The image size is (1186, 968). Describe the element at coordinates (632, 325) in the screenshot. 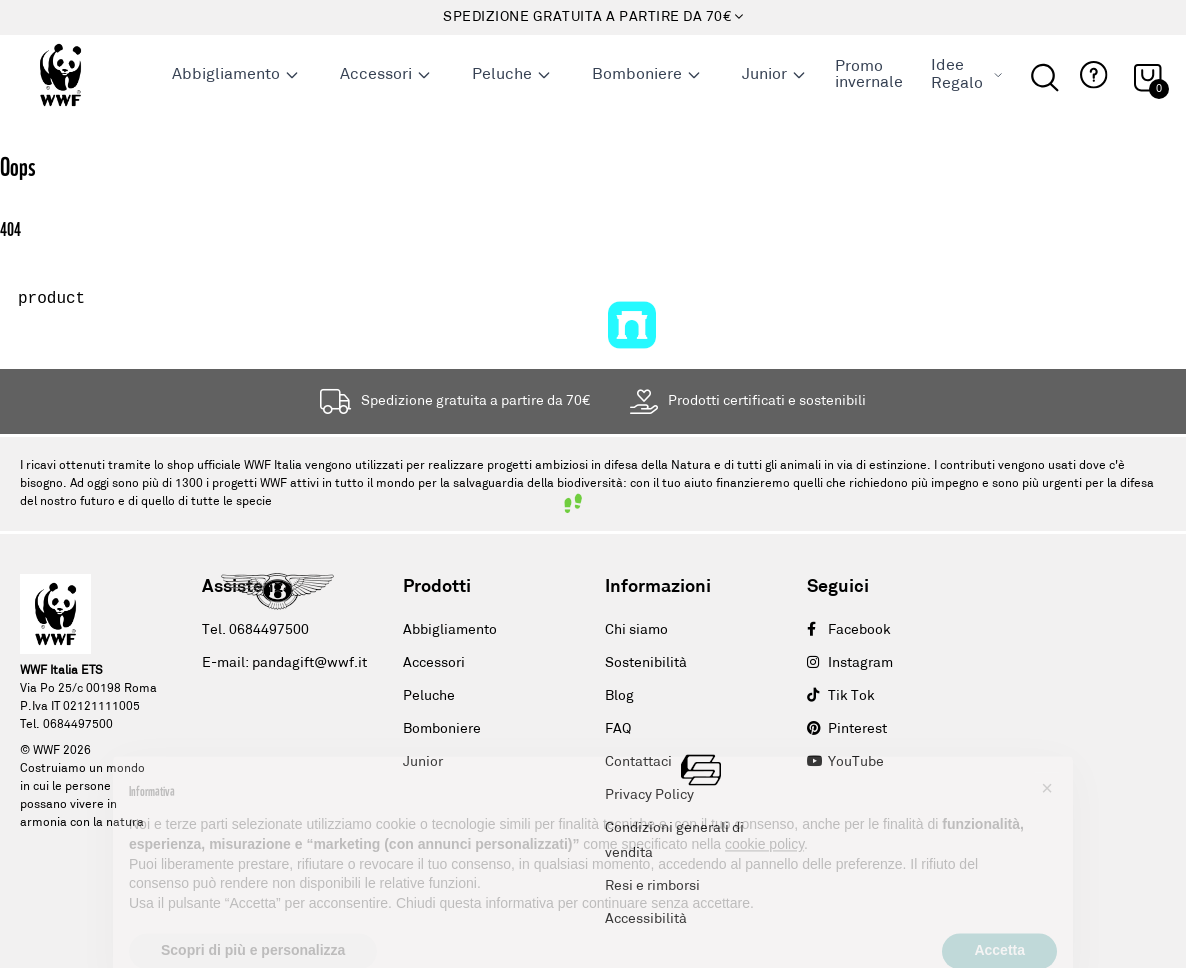

I see `open the Farcaster app` at that location.